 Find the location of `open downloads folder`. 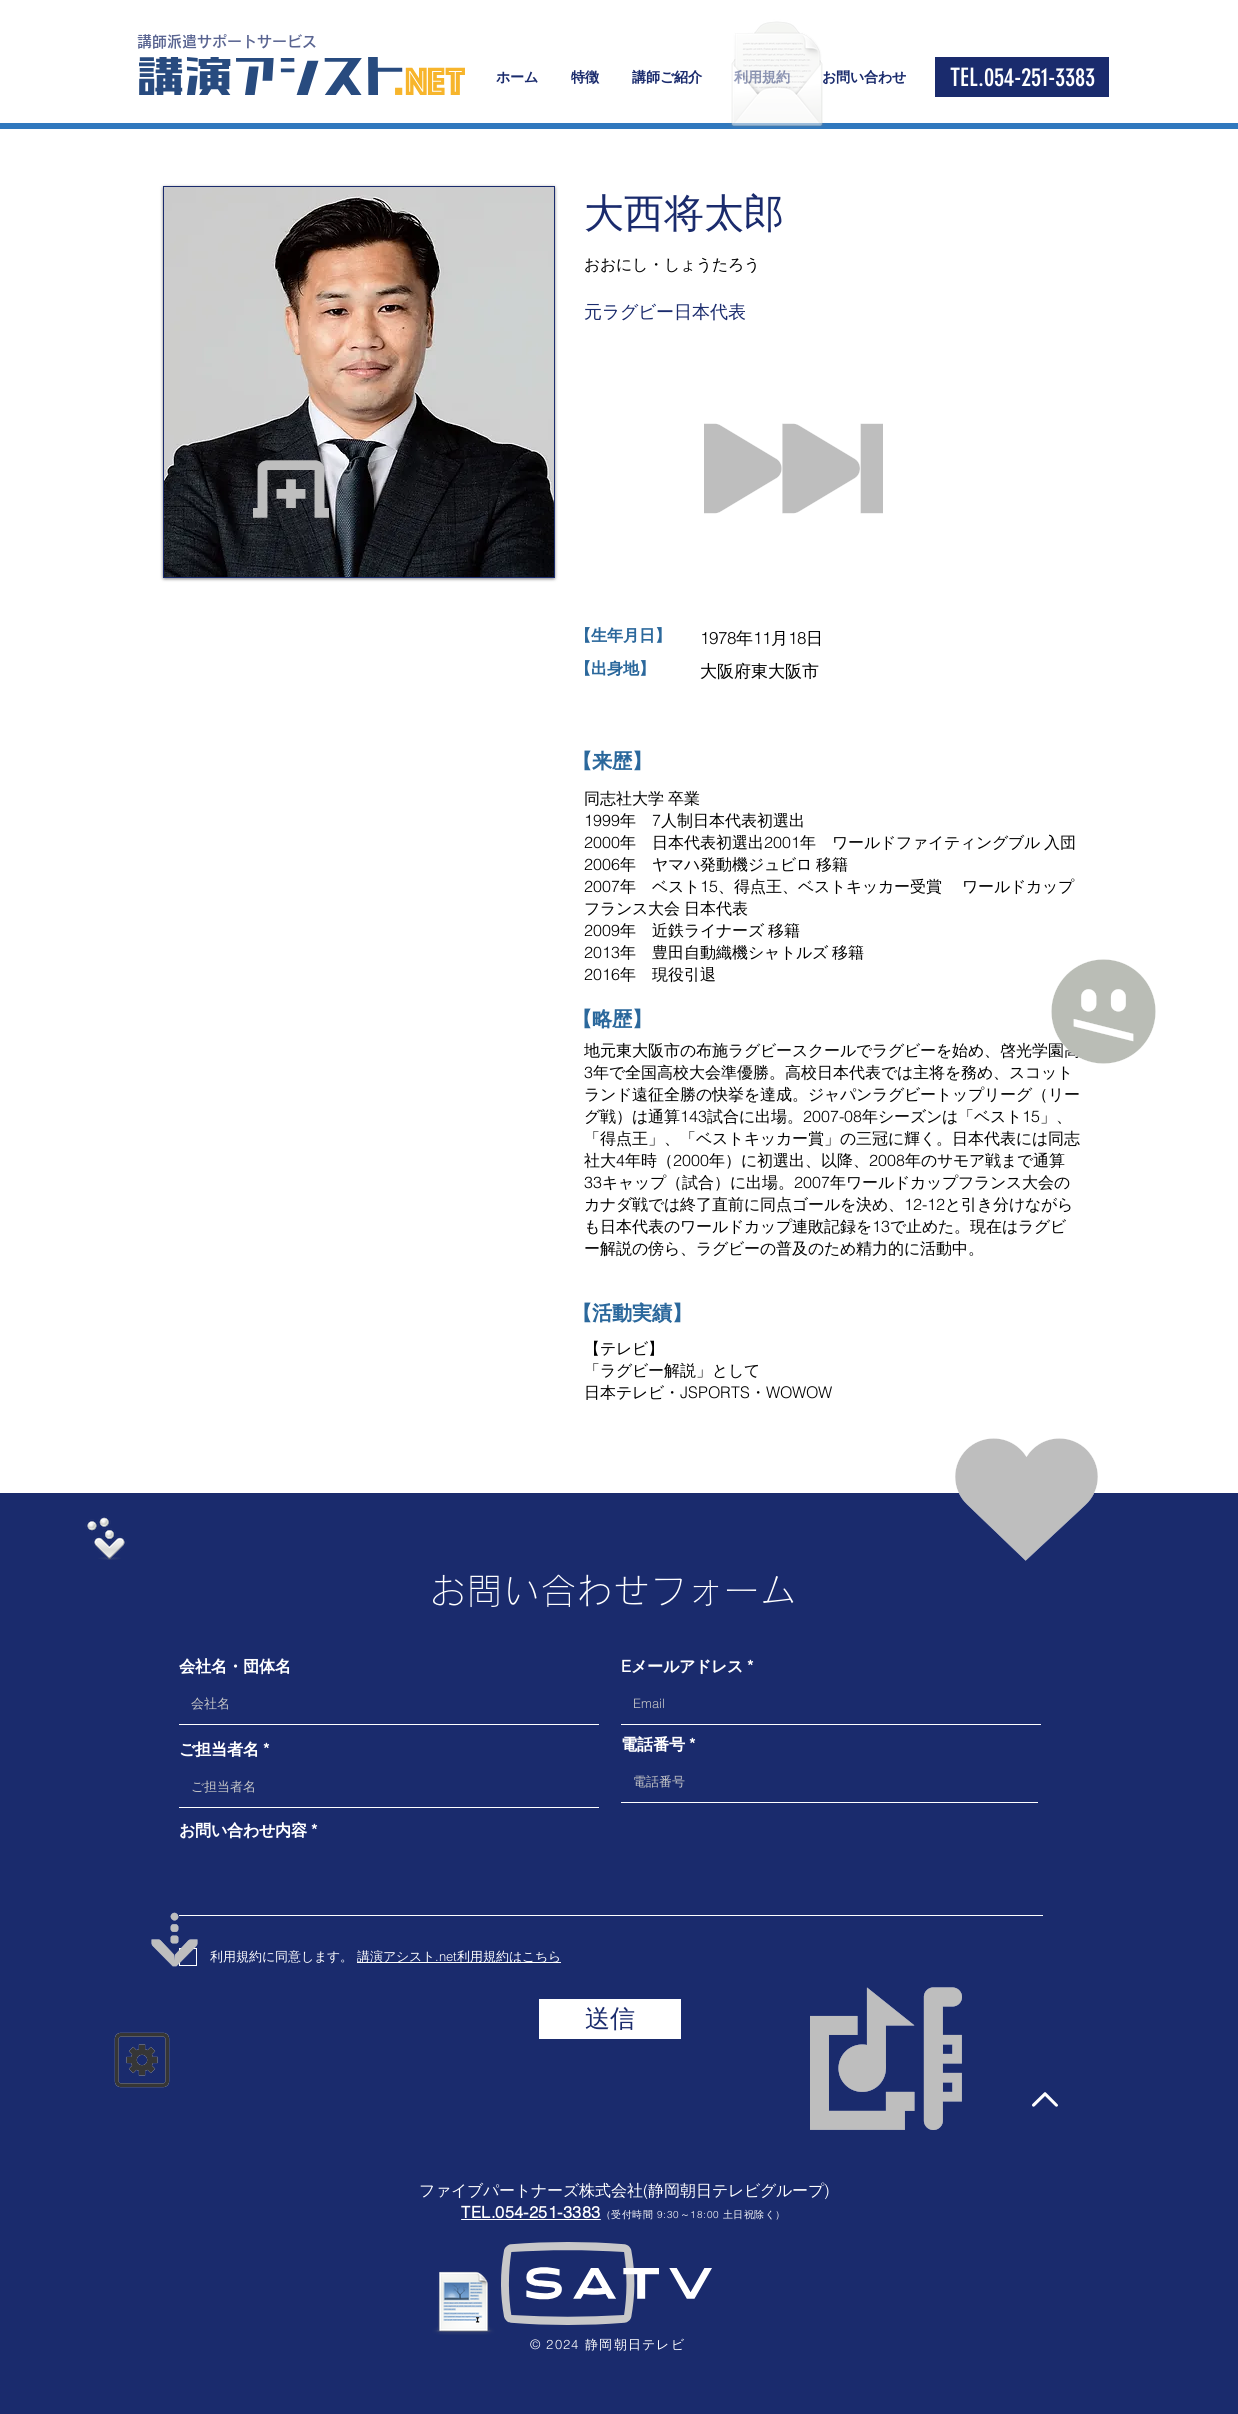

open downloads folder is located at coordinates (174, 1939).